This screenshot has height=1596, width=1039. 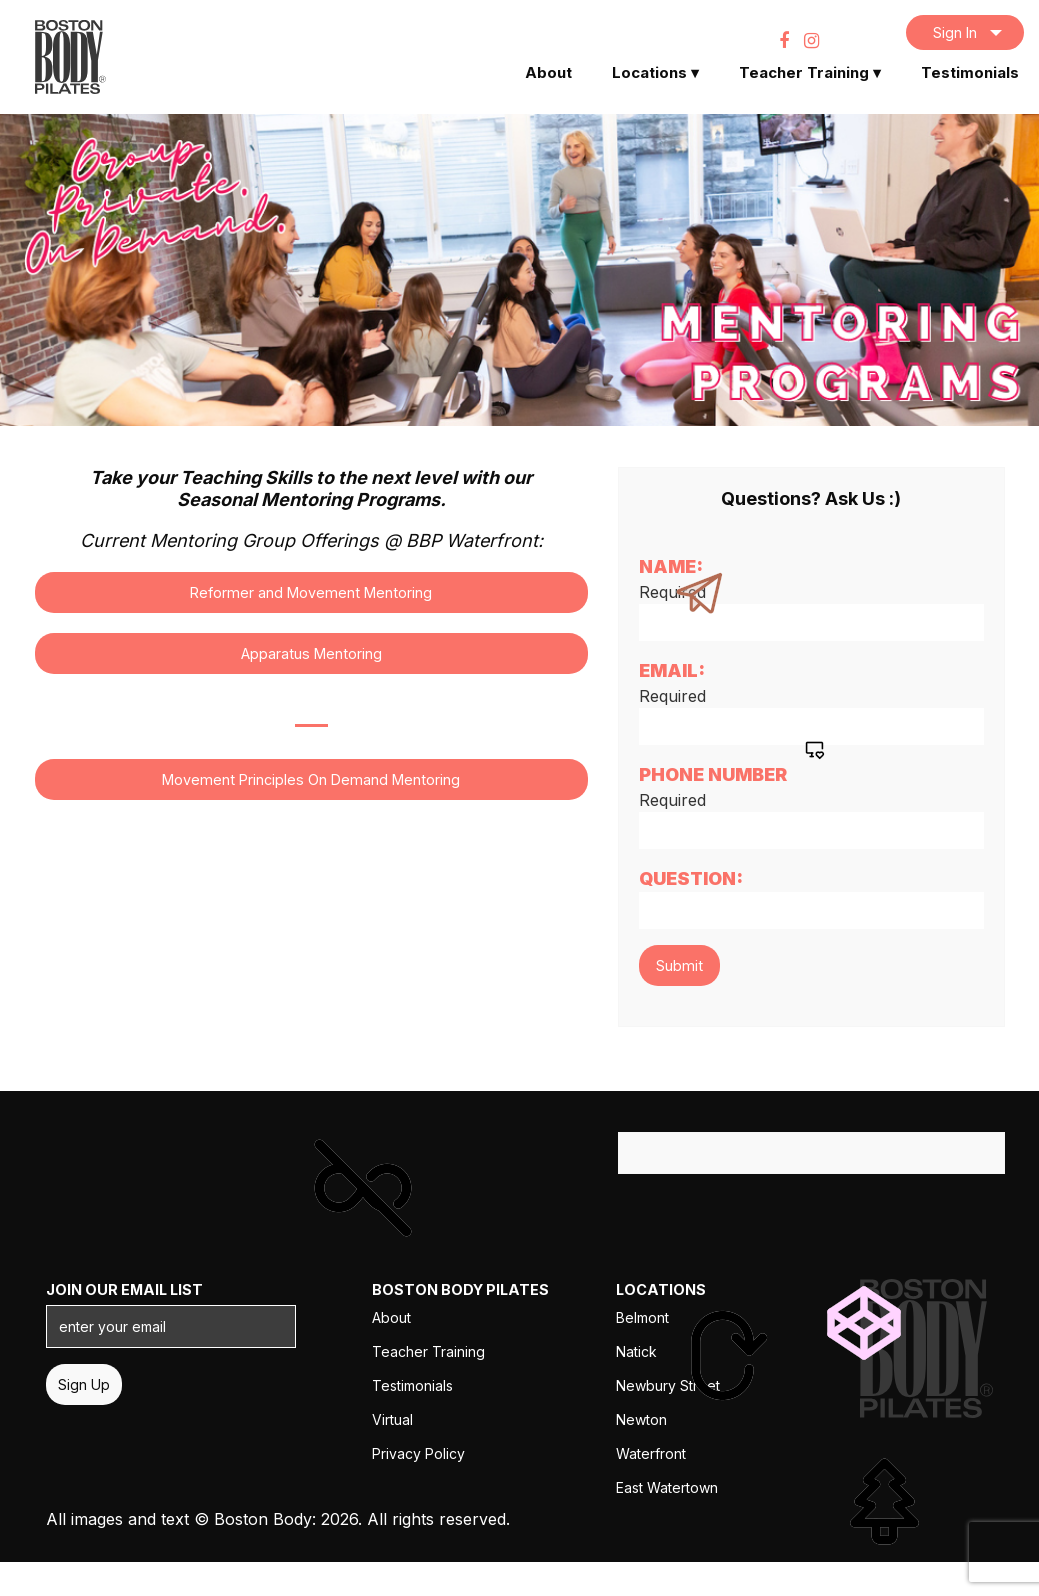 I want to click on indicates holiday or seasonal content, so click(x=884, y=1501).